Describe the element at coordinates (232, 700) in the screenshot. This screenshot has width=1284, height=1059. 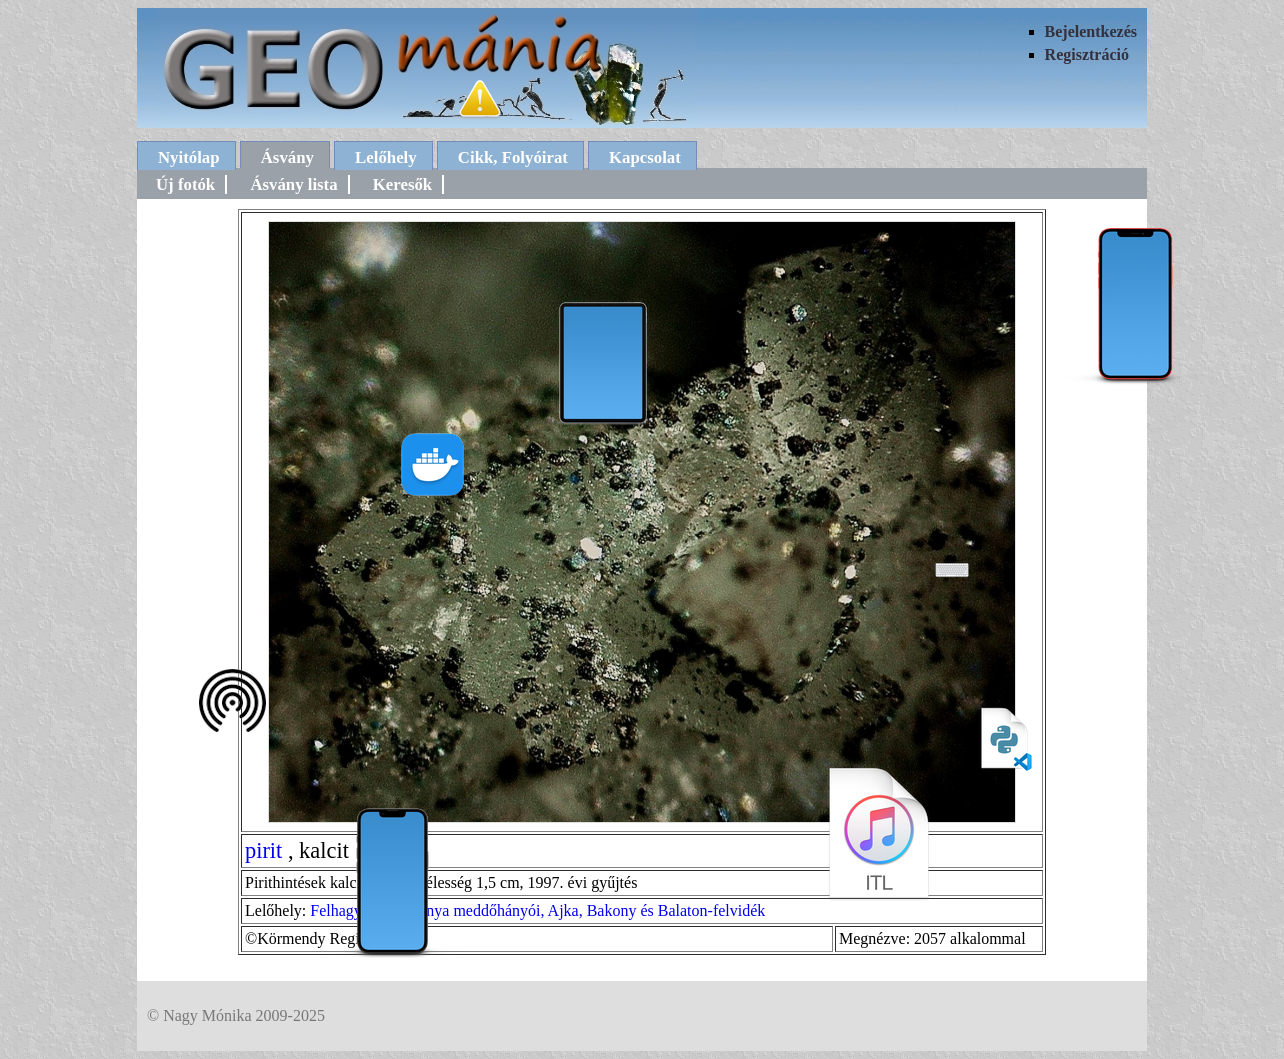
I see `access AirDrop file sharing` at that location.